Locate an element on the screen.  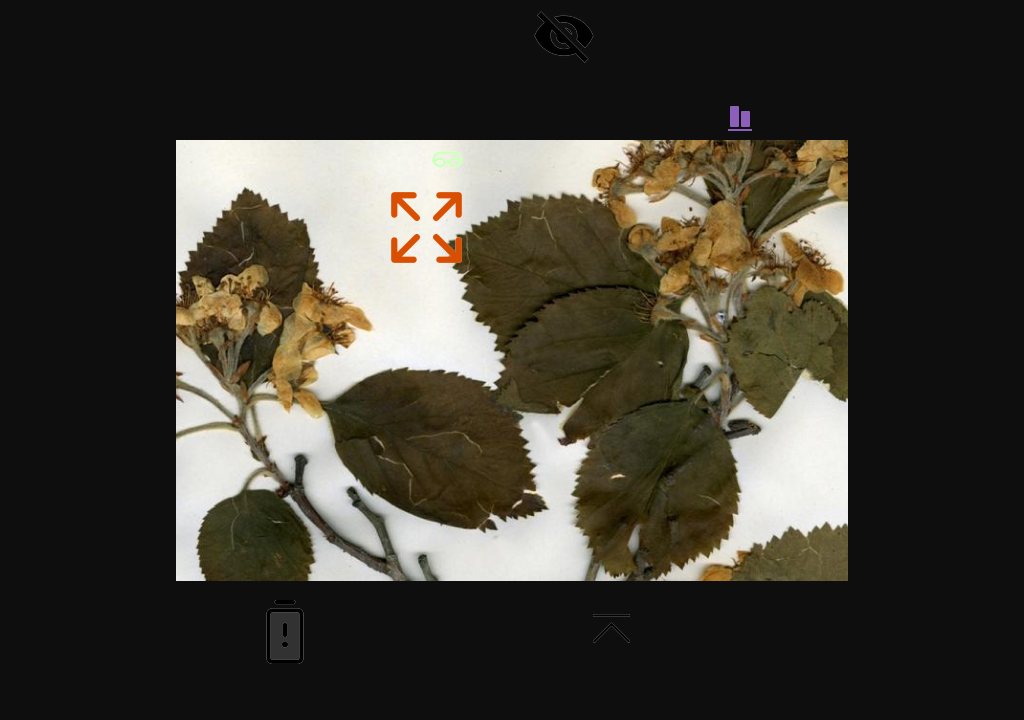
indicates low battery warning is located at coordinates (285, 633).